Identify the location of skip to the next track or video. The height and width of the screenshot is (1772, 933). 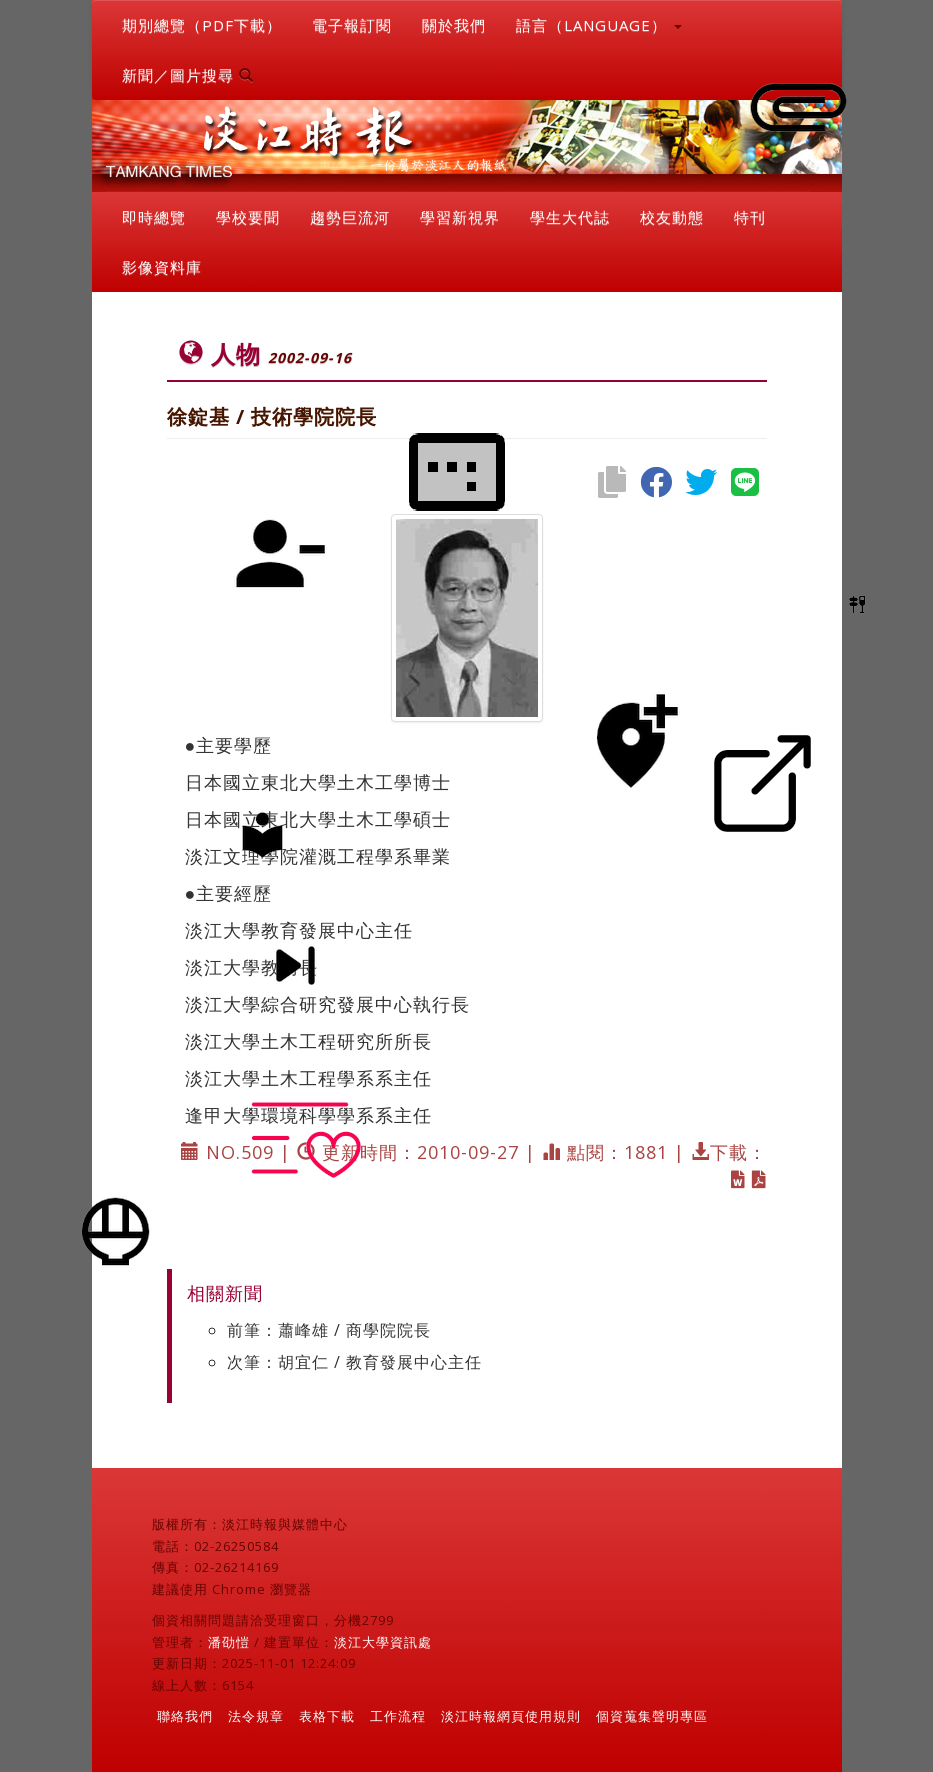
(295, 965).